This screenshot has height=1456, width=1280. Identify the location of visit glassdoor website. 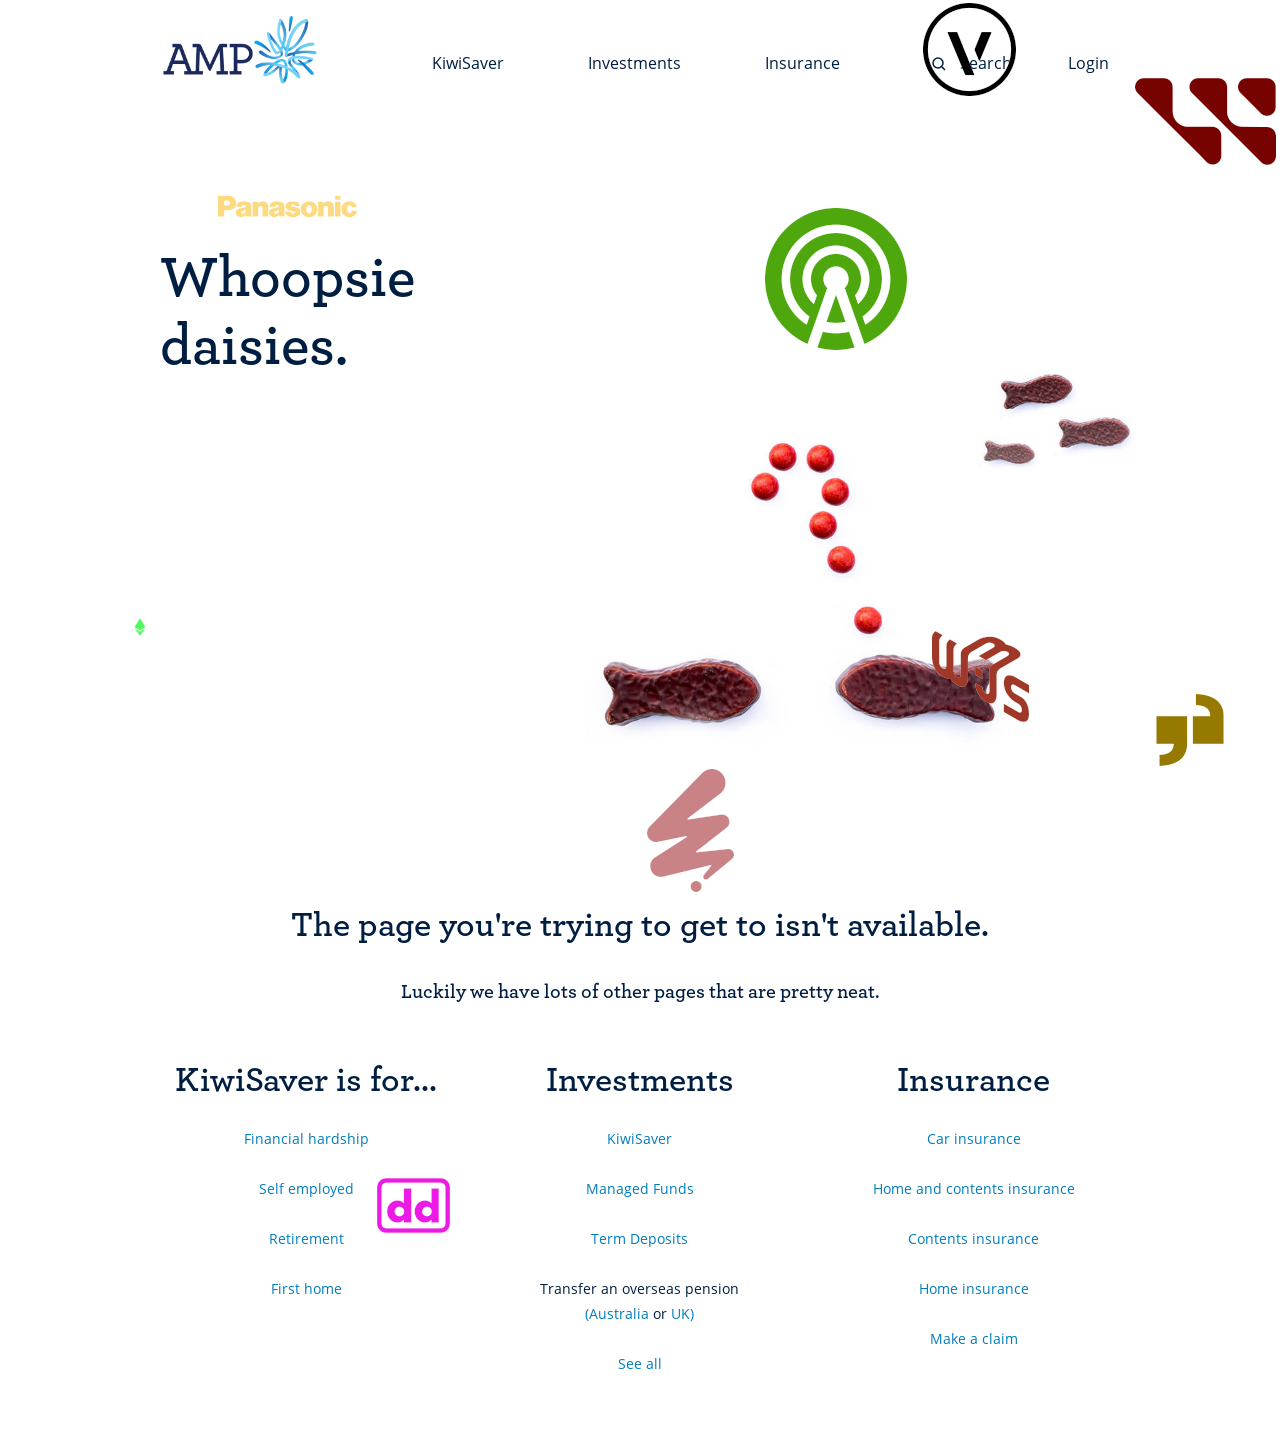
(1190, 730).